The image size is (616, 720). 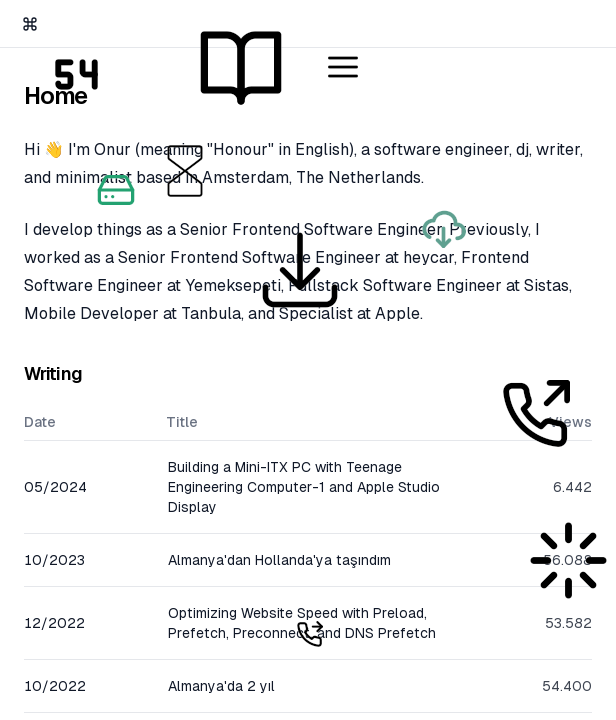 I want to click on download a file or document, so click(x=300, y=270).